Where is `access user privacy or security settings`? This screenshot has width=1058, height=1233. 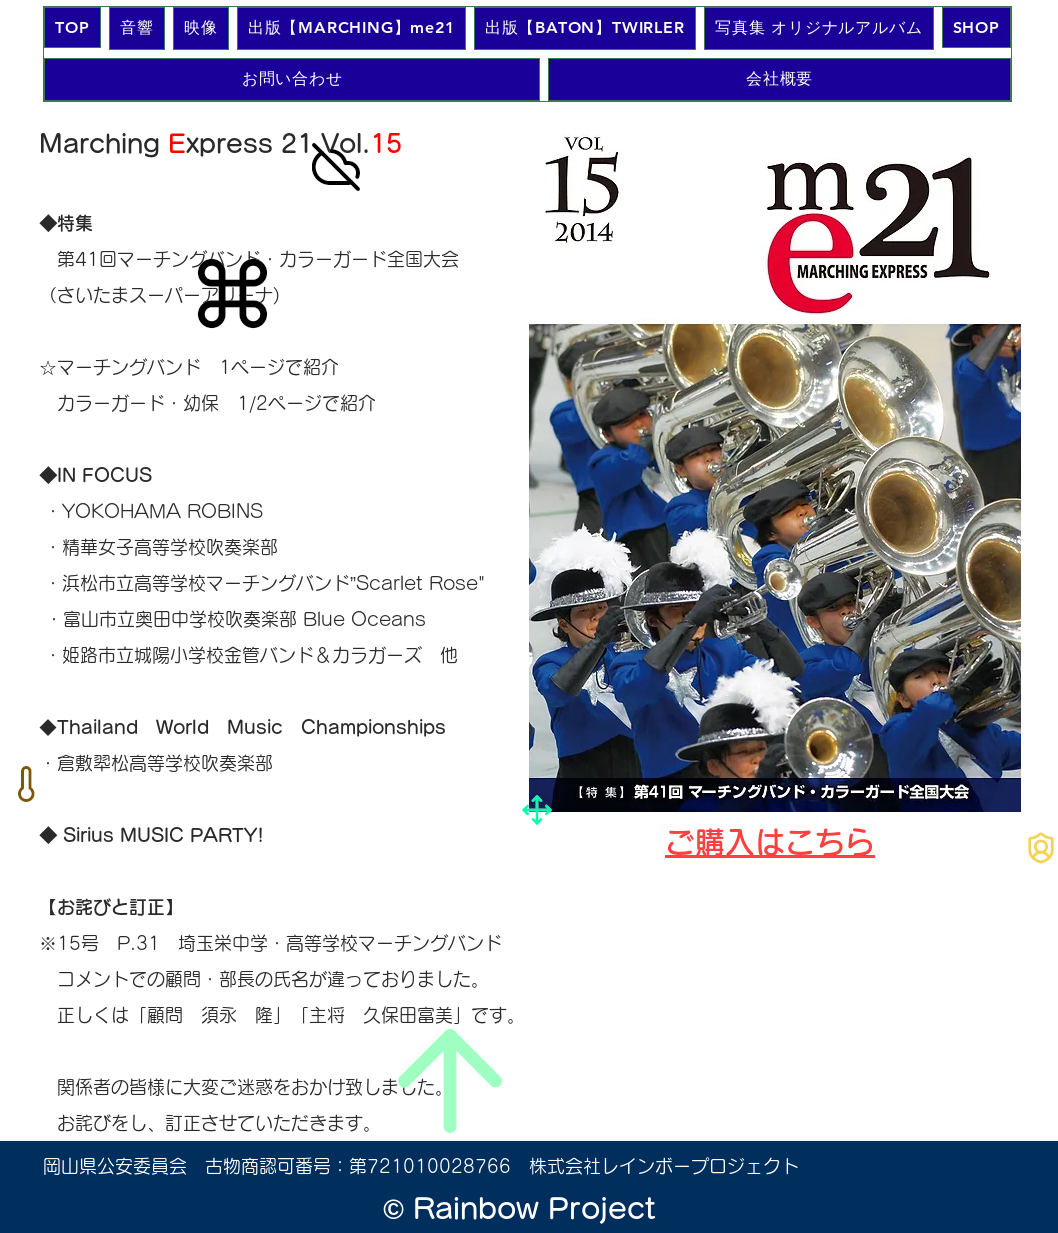 access user privacy or security settings is located at coordinates (1041, 848).